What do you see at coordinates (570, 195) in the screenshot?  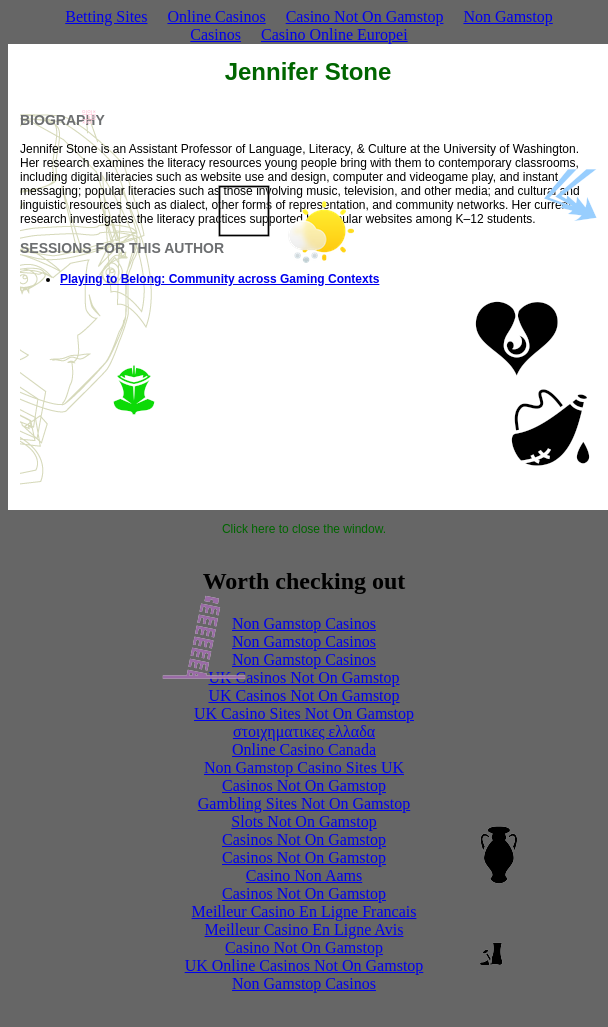 I see `redirect or reroute an action` at bounding box center [570, 195].